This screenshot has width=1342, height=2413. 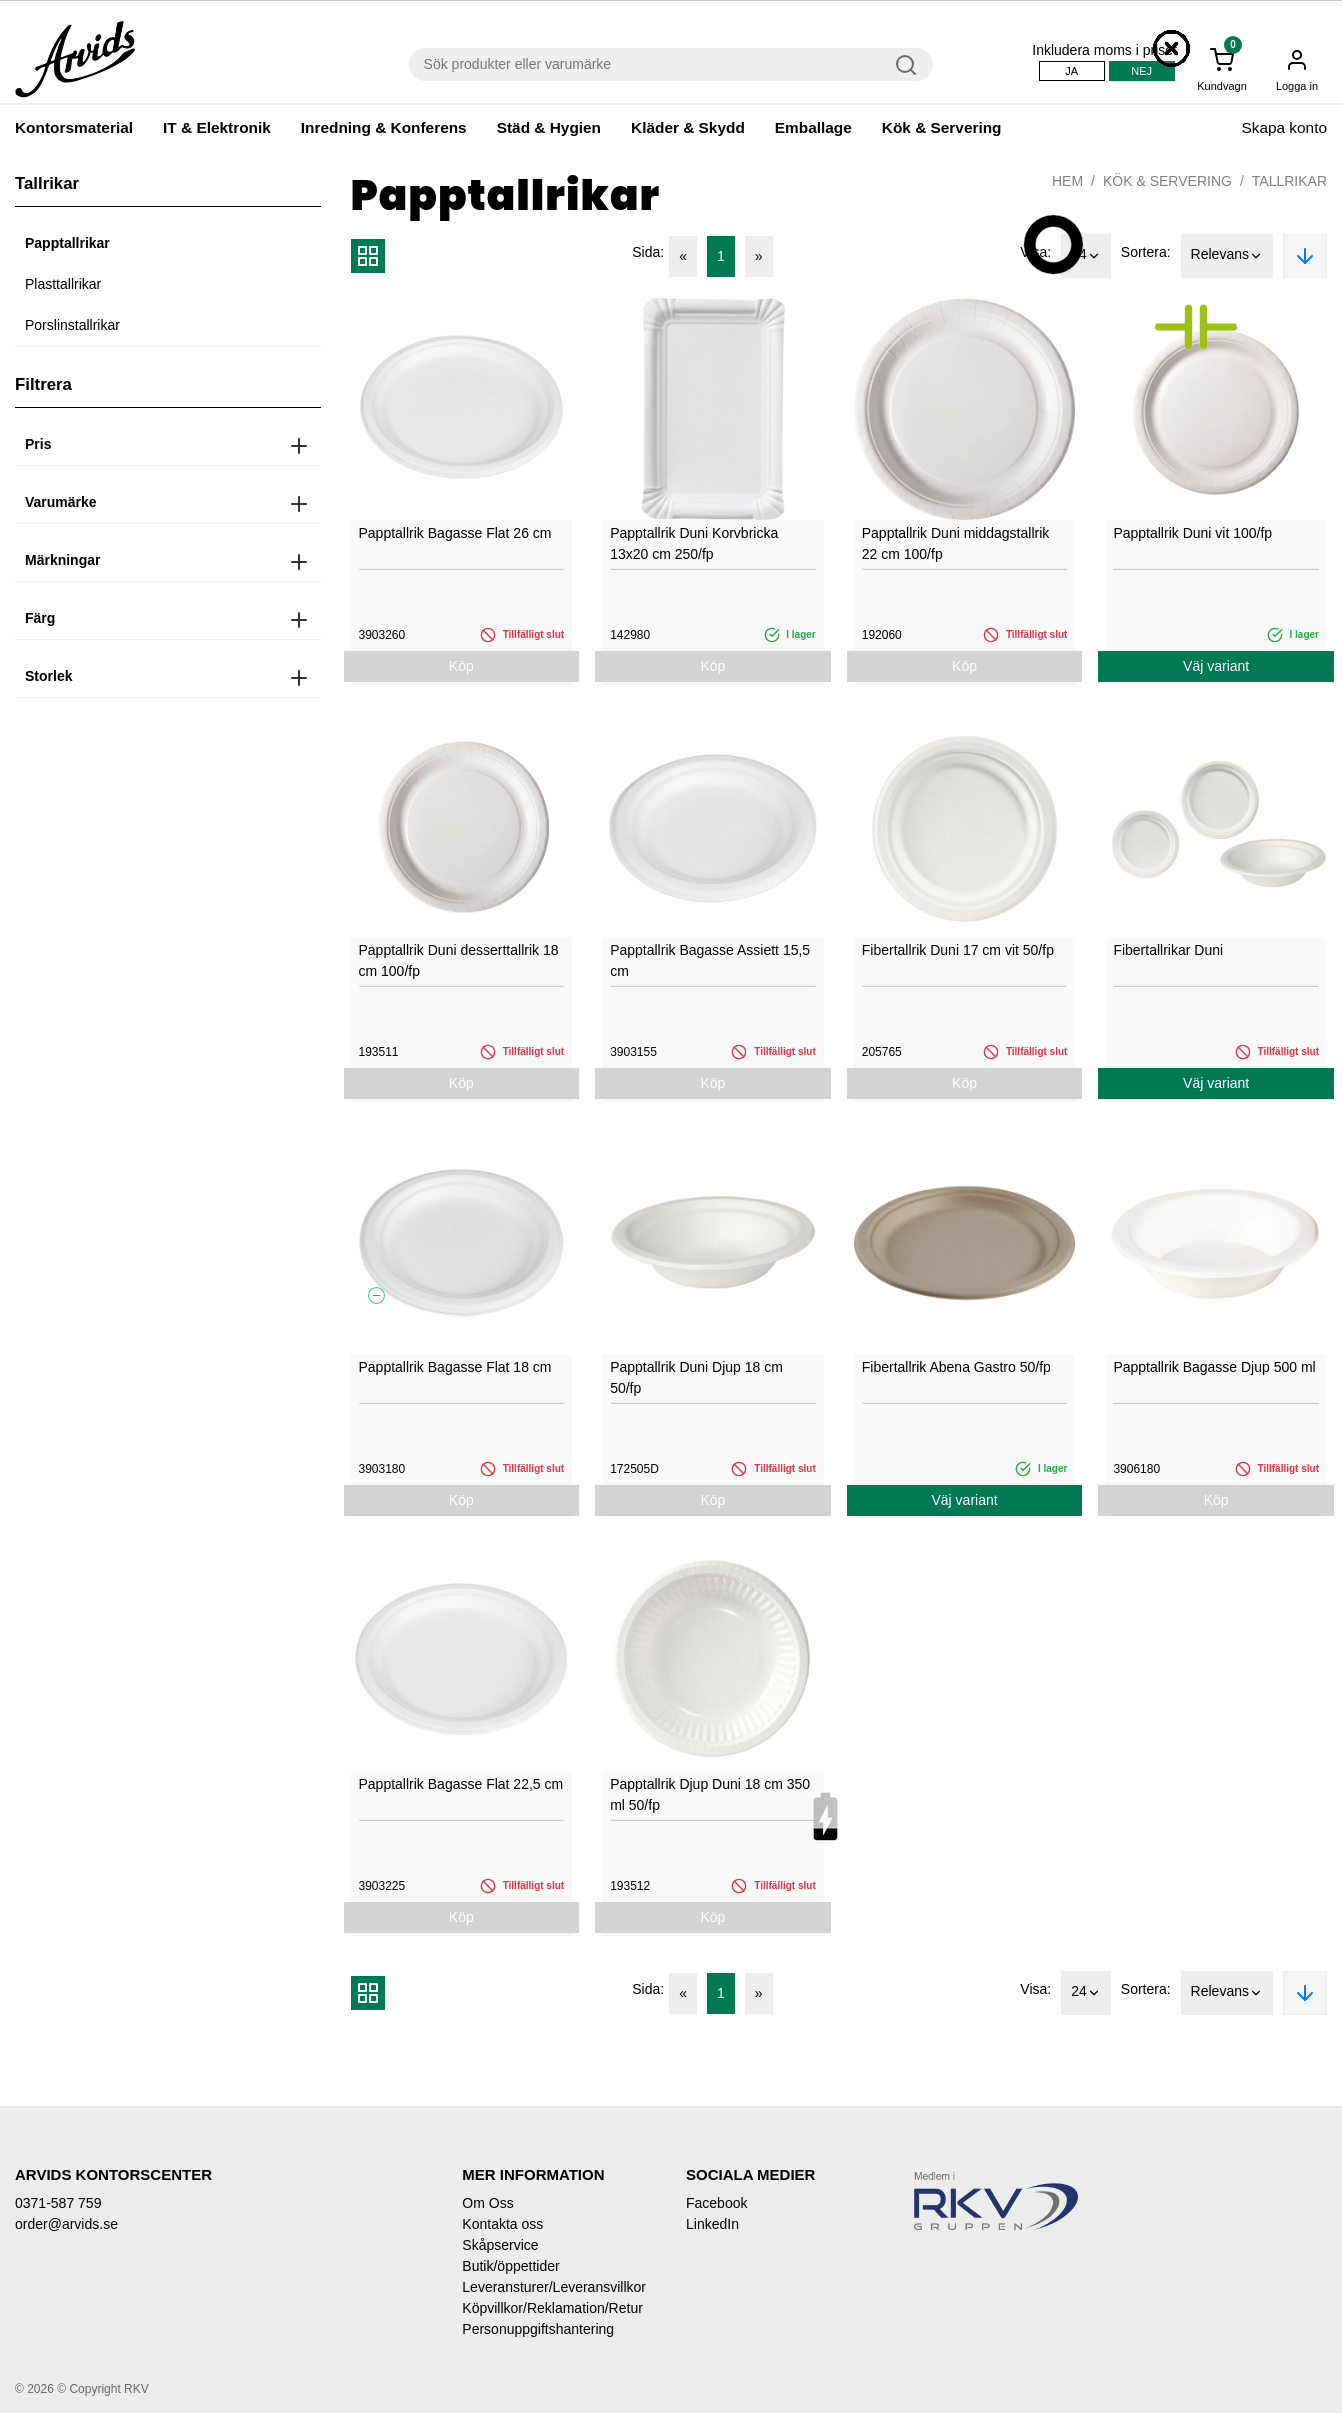 What do you see at coordinates (376, 1295) in the screenshot?
I see `remove an item from a list or cart` at bounding box center [376, 1295].